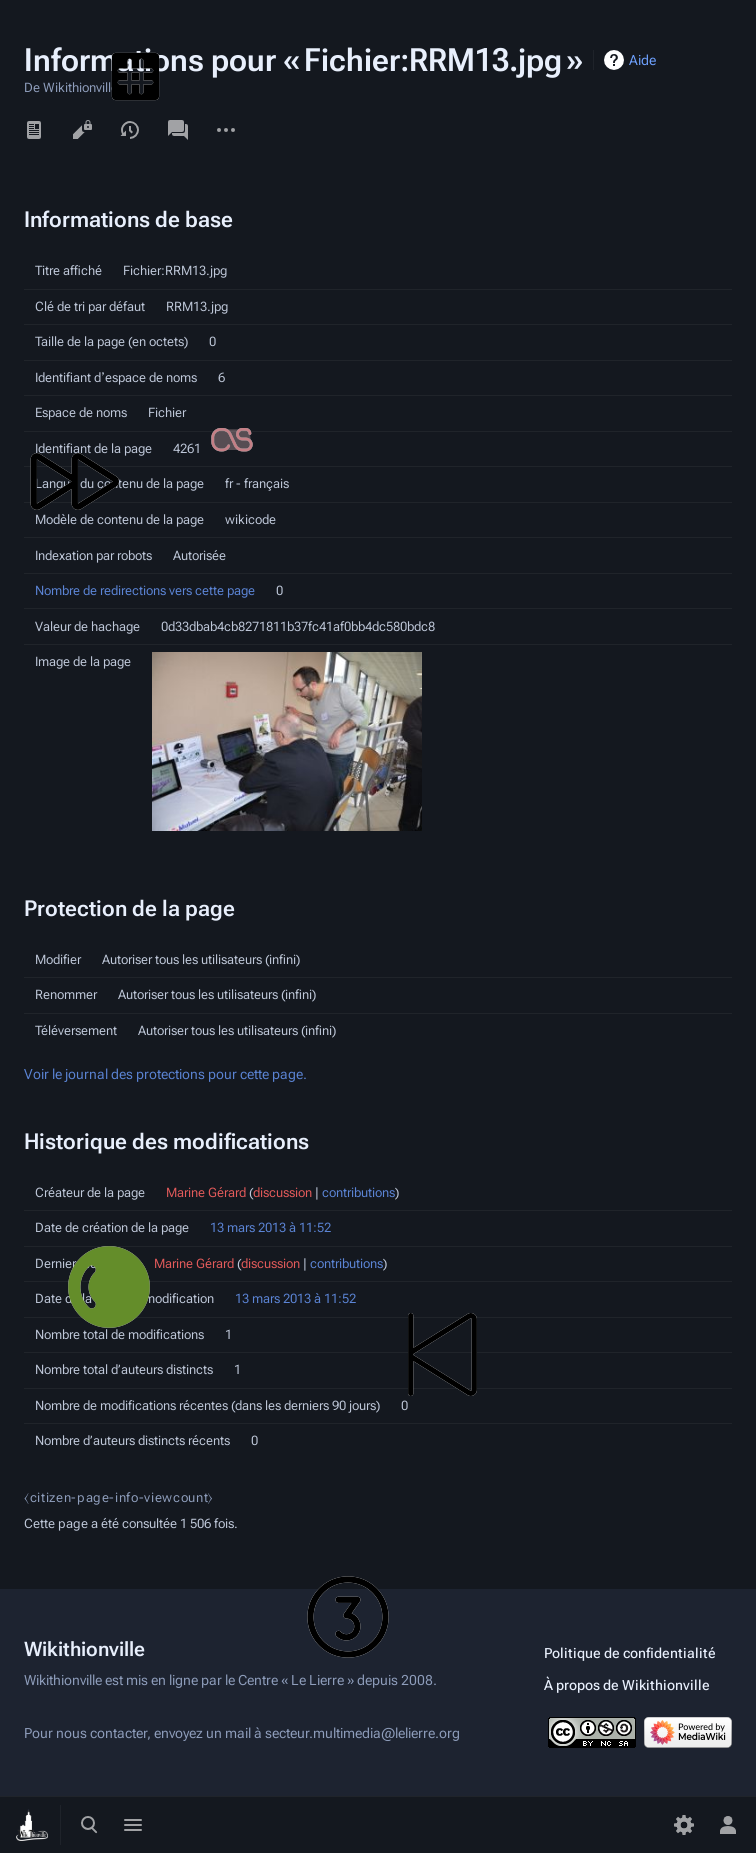  I want to click on skip forward in media playback, so click(68, 481).